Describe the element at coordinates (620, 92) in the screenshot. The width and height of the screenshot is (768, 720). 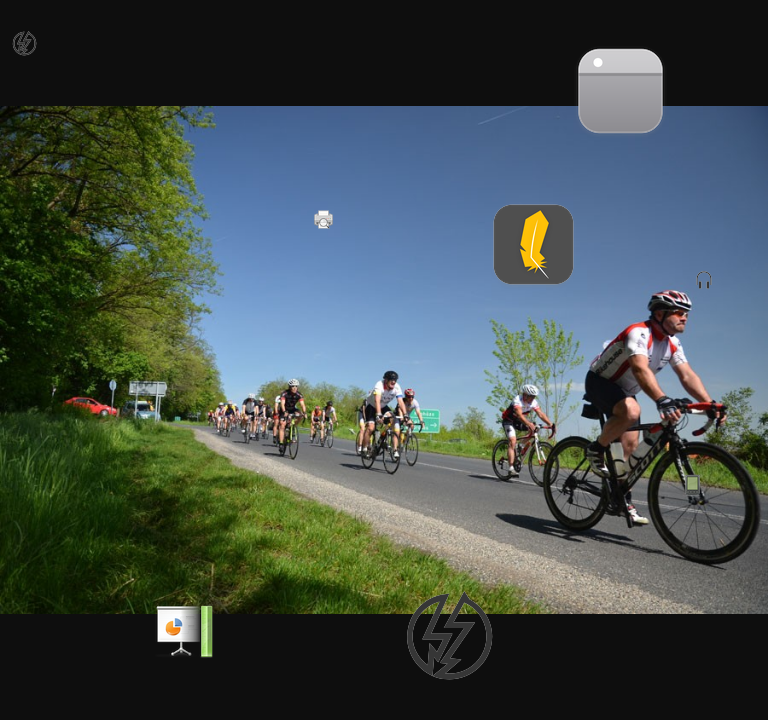
I see `access window management settings` at that location.